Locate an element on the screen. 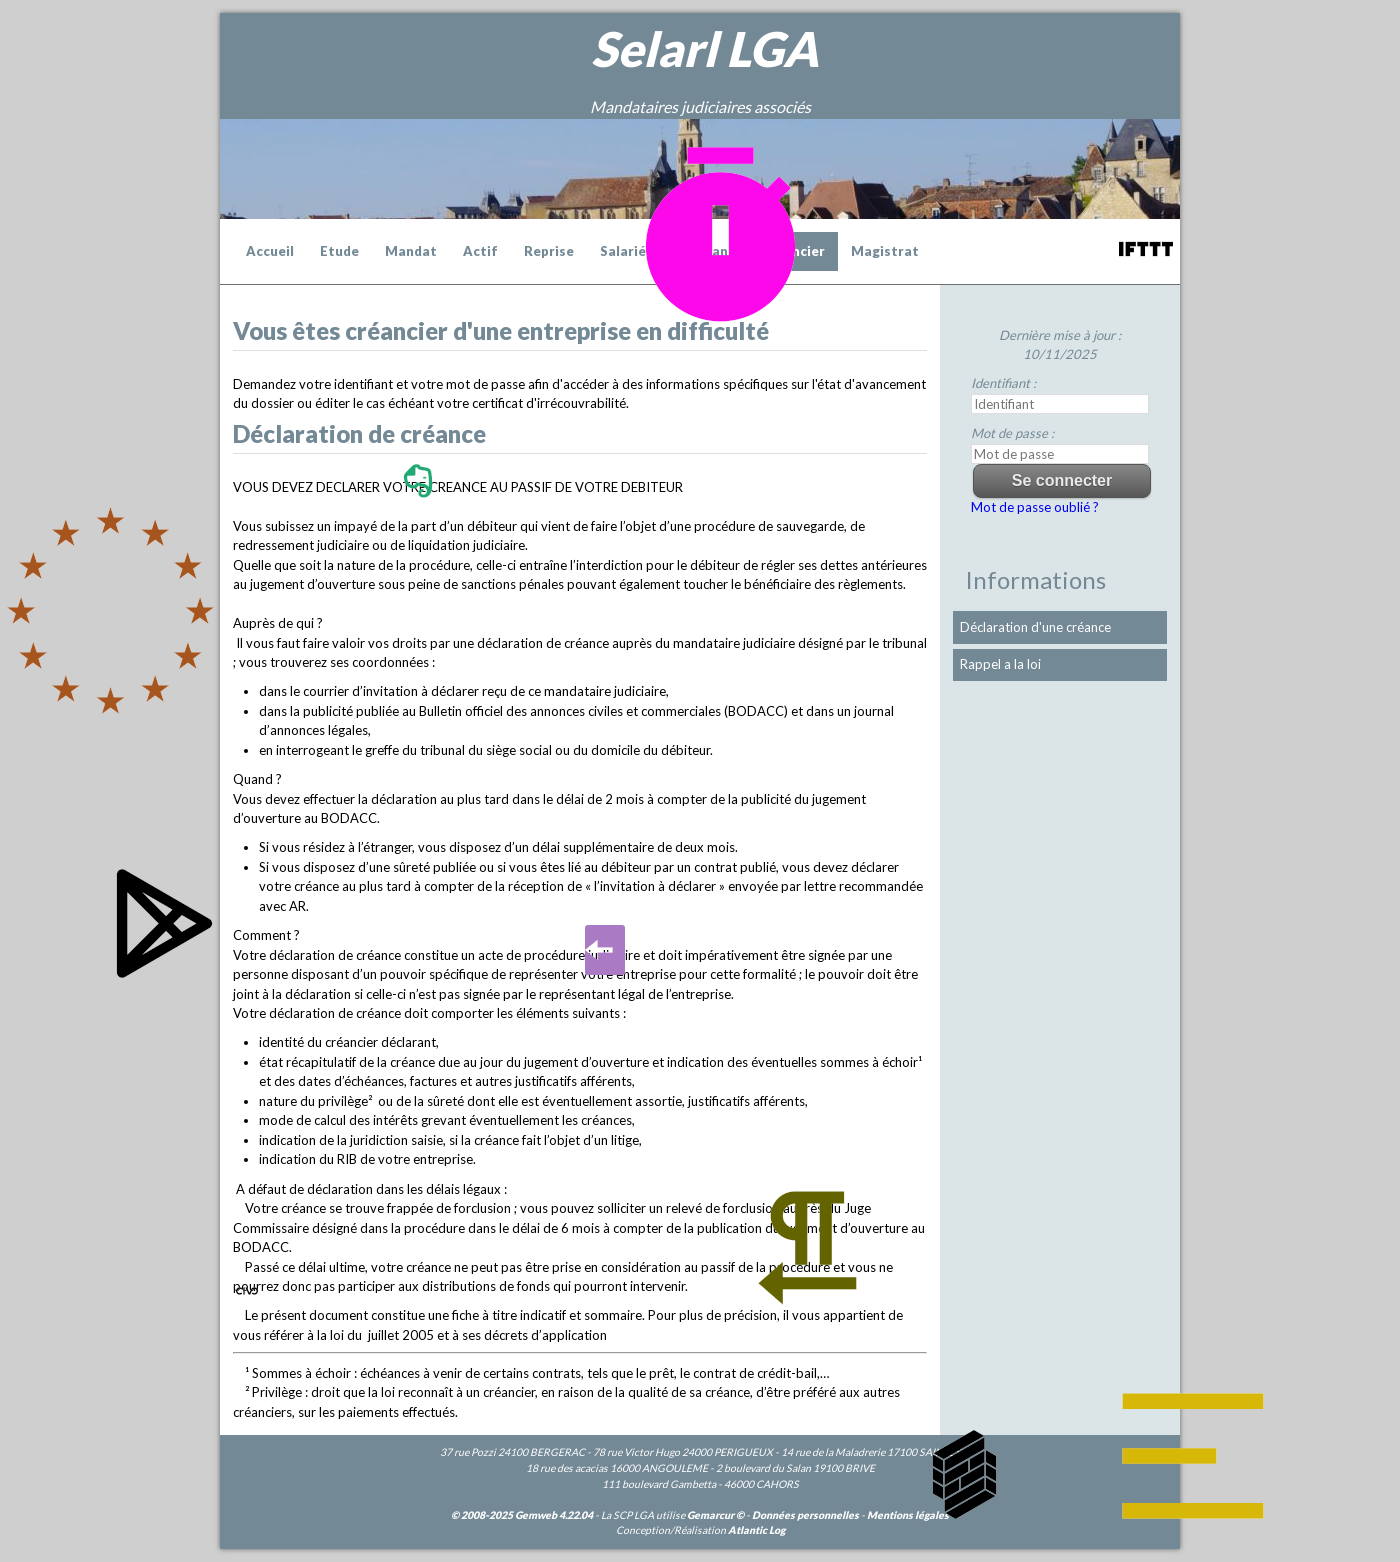  open google play store is located at coordinates (164, 923).